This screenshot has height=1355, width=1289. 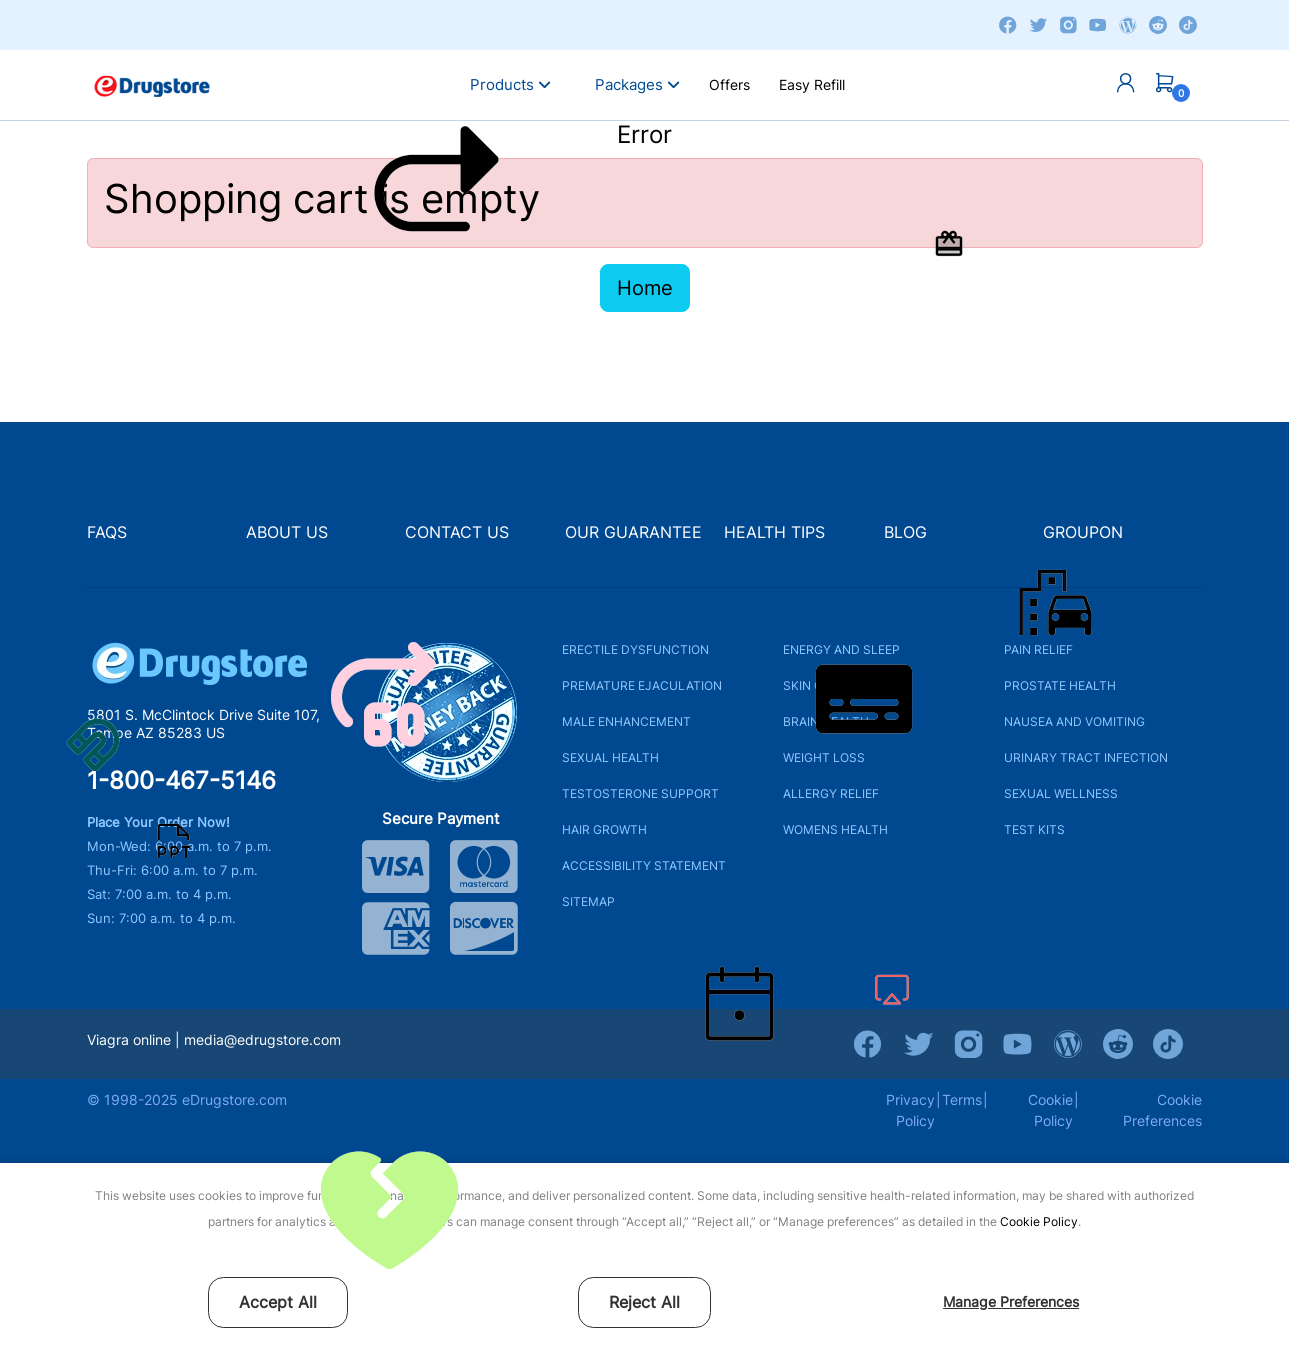 I want to click on stream content to an external display, so click(x=892, y=989).